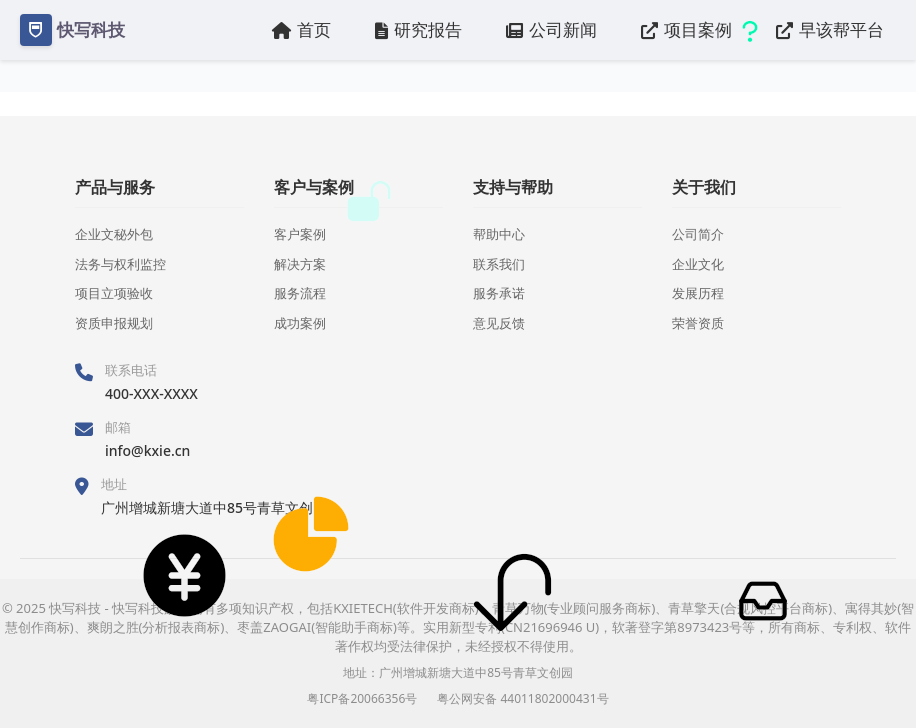 The width and height of the screenshot is (916, 728). I want to click on unlocked or unsecured state, so click(369, 201).